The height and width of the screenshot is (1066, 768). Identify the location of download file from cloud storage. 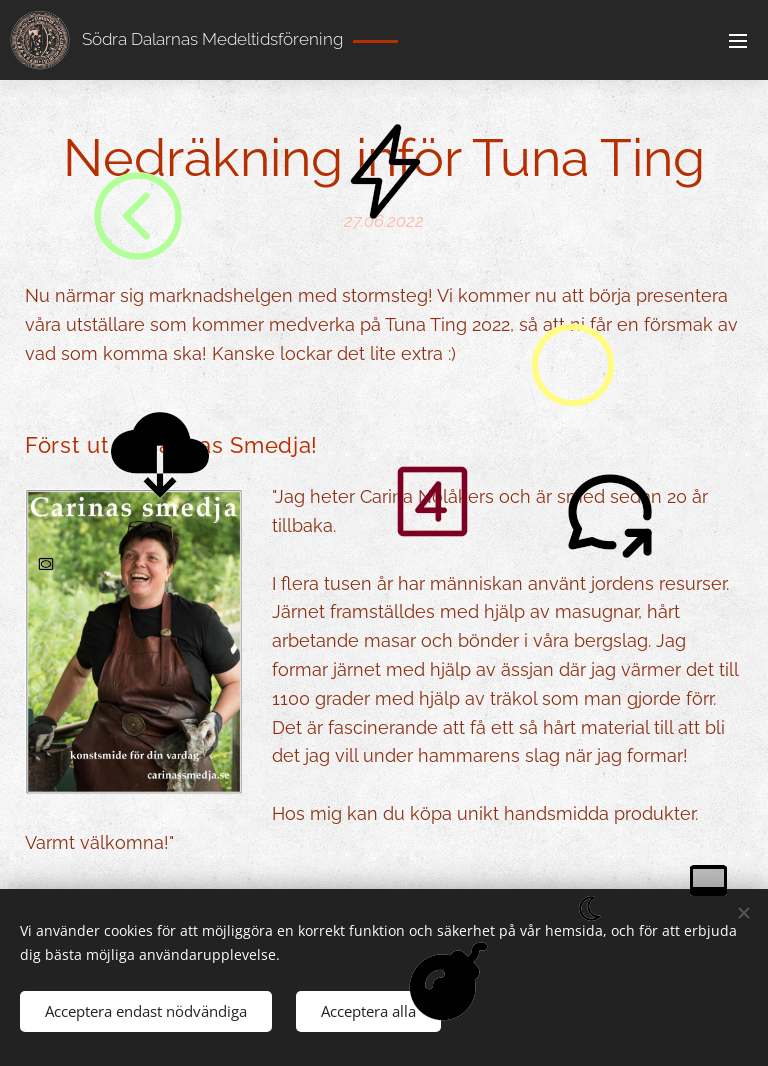
(160, 455).